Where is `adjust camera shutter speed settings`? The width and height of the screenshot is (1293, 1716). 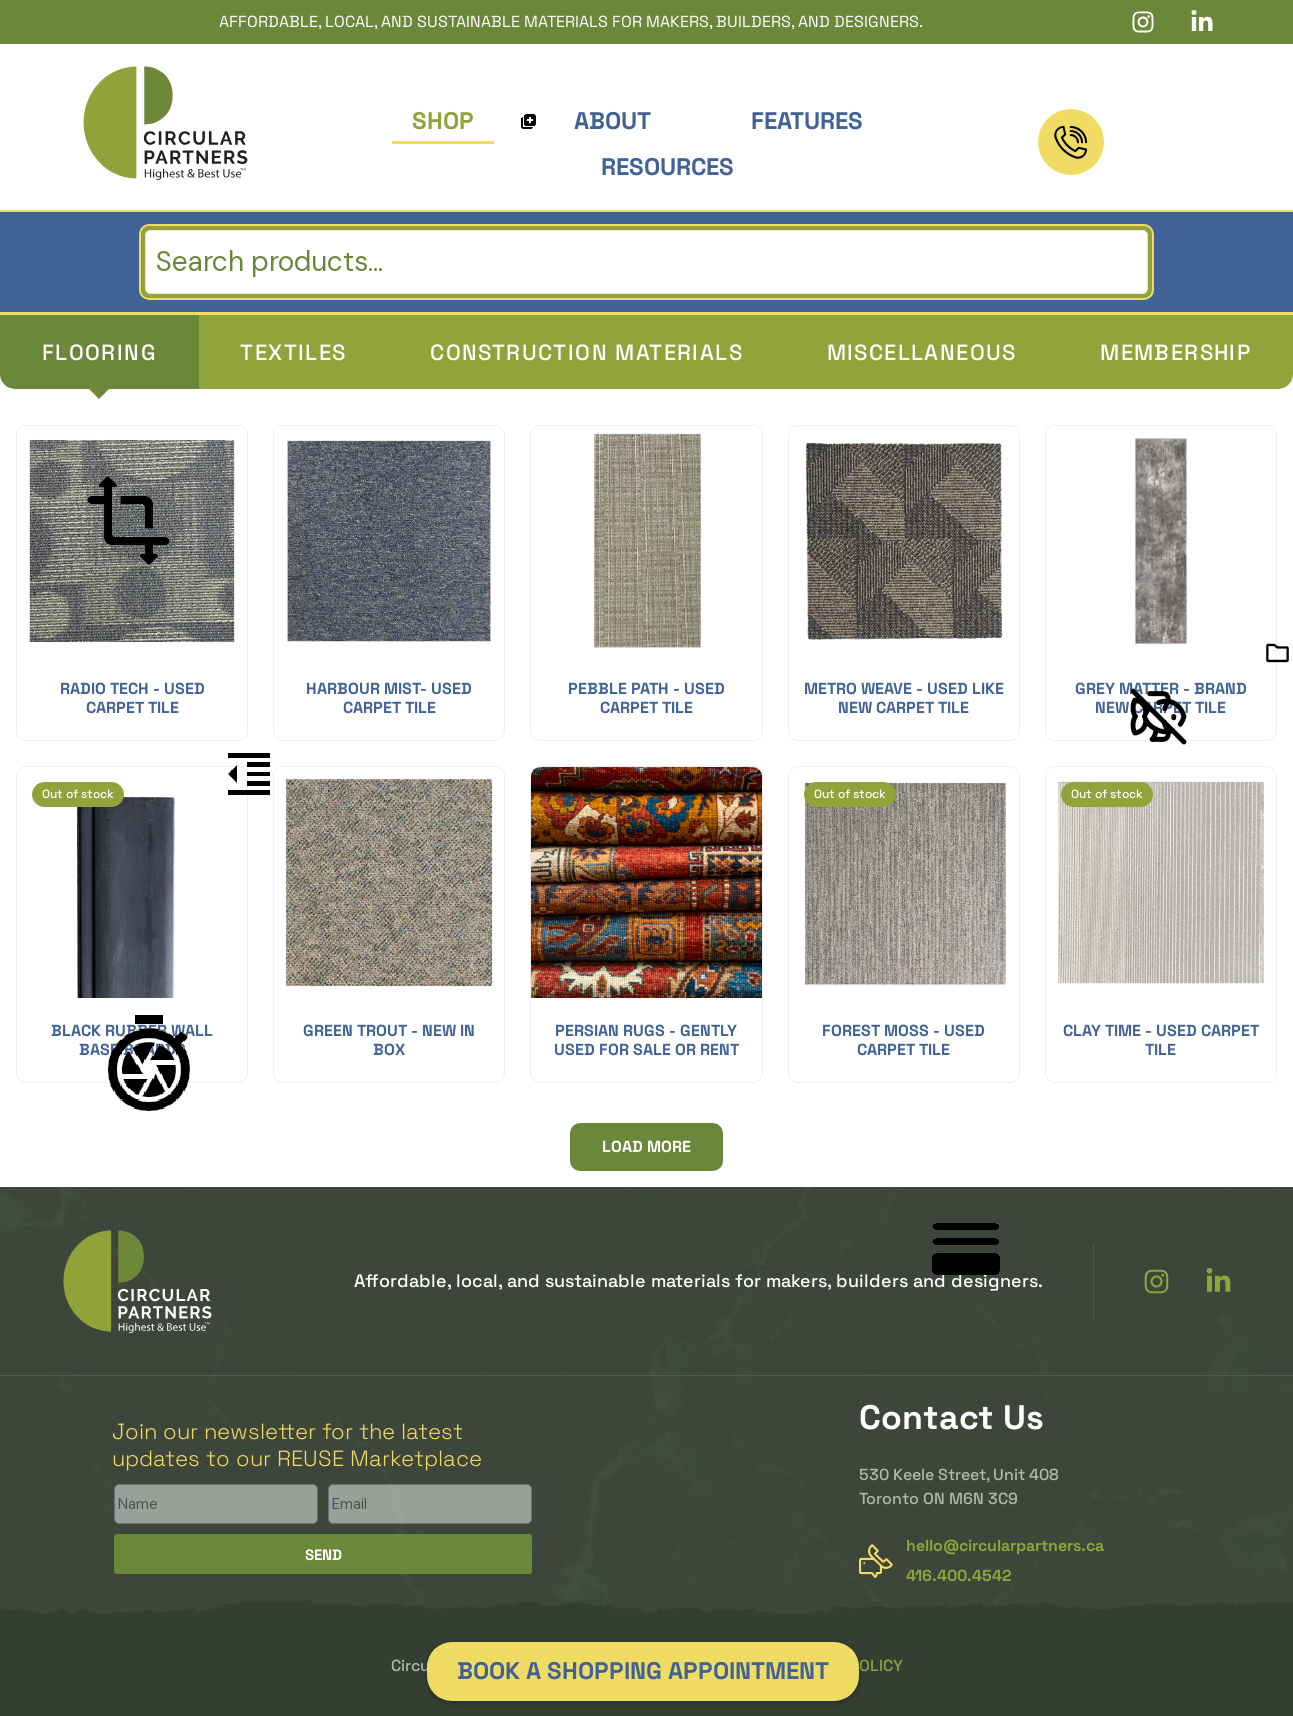
adjust camera shutter speed settings is located at coordinates (149, 1065).